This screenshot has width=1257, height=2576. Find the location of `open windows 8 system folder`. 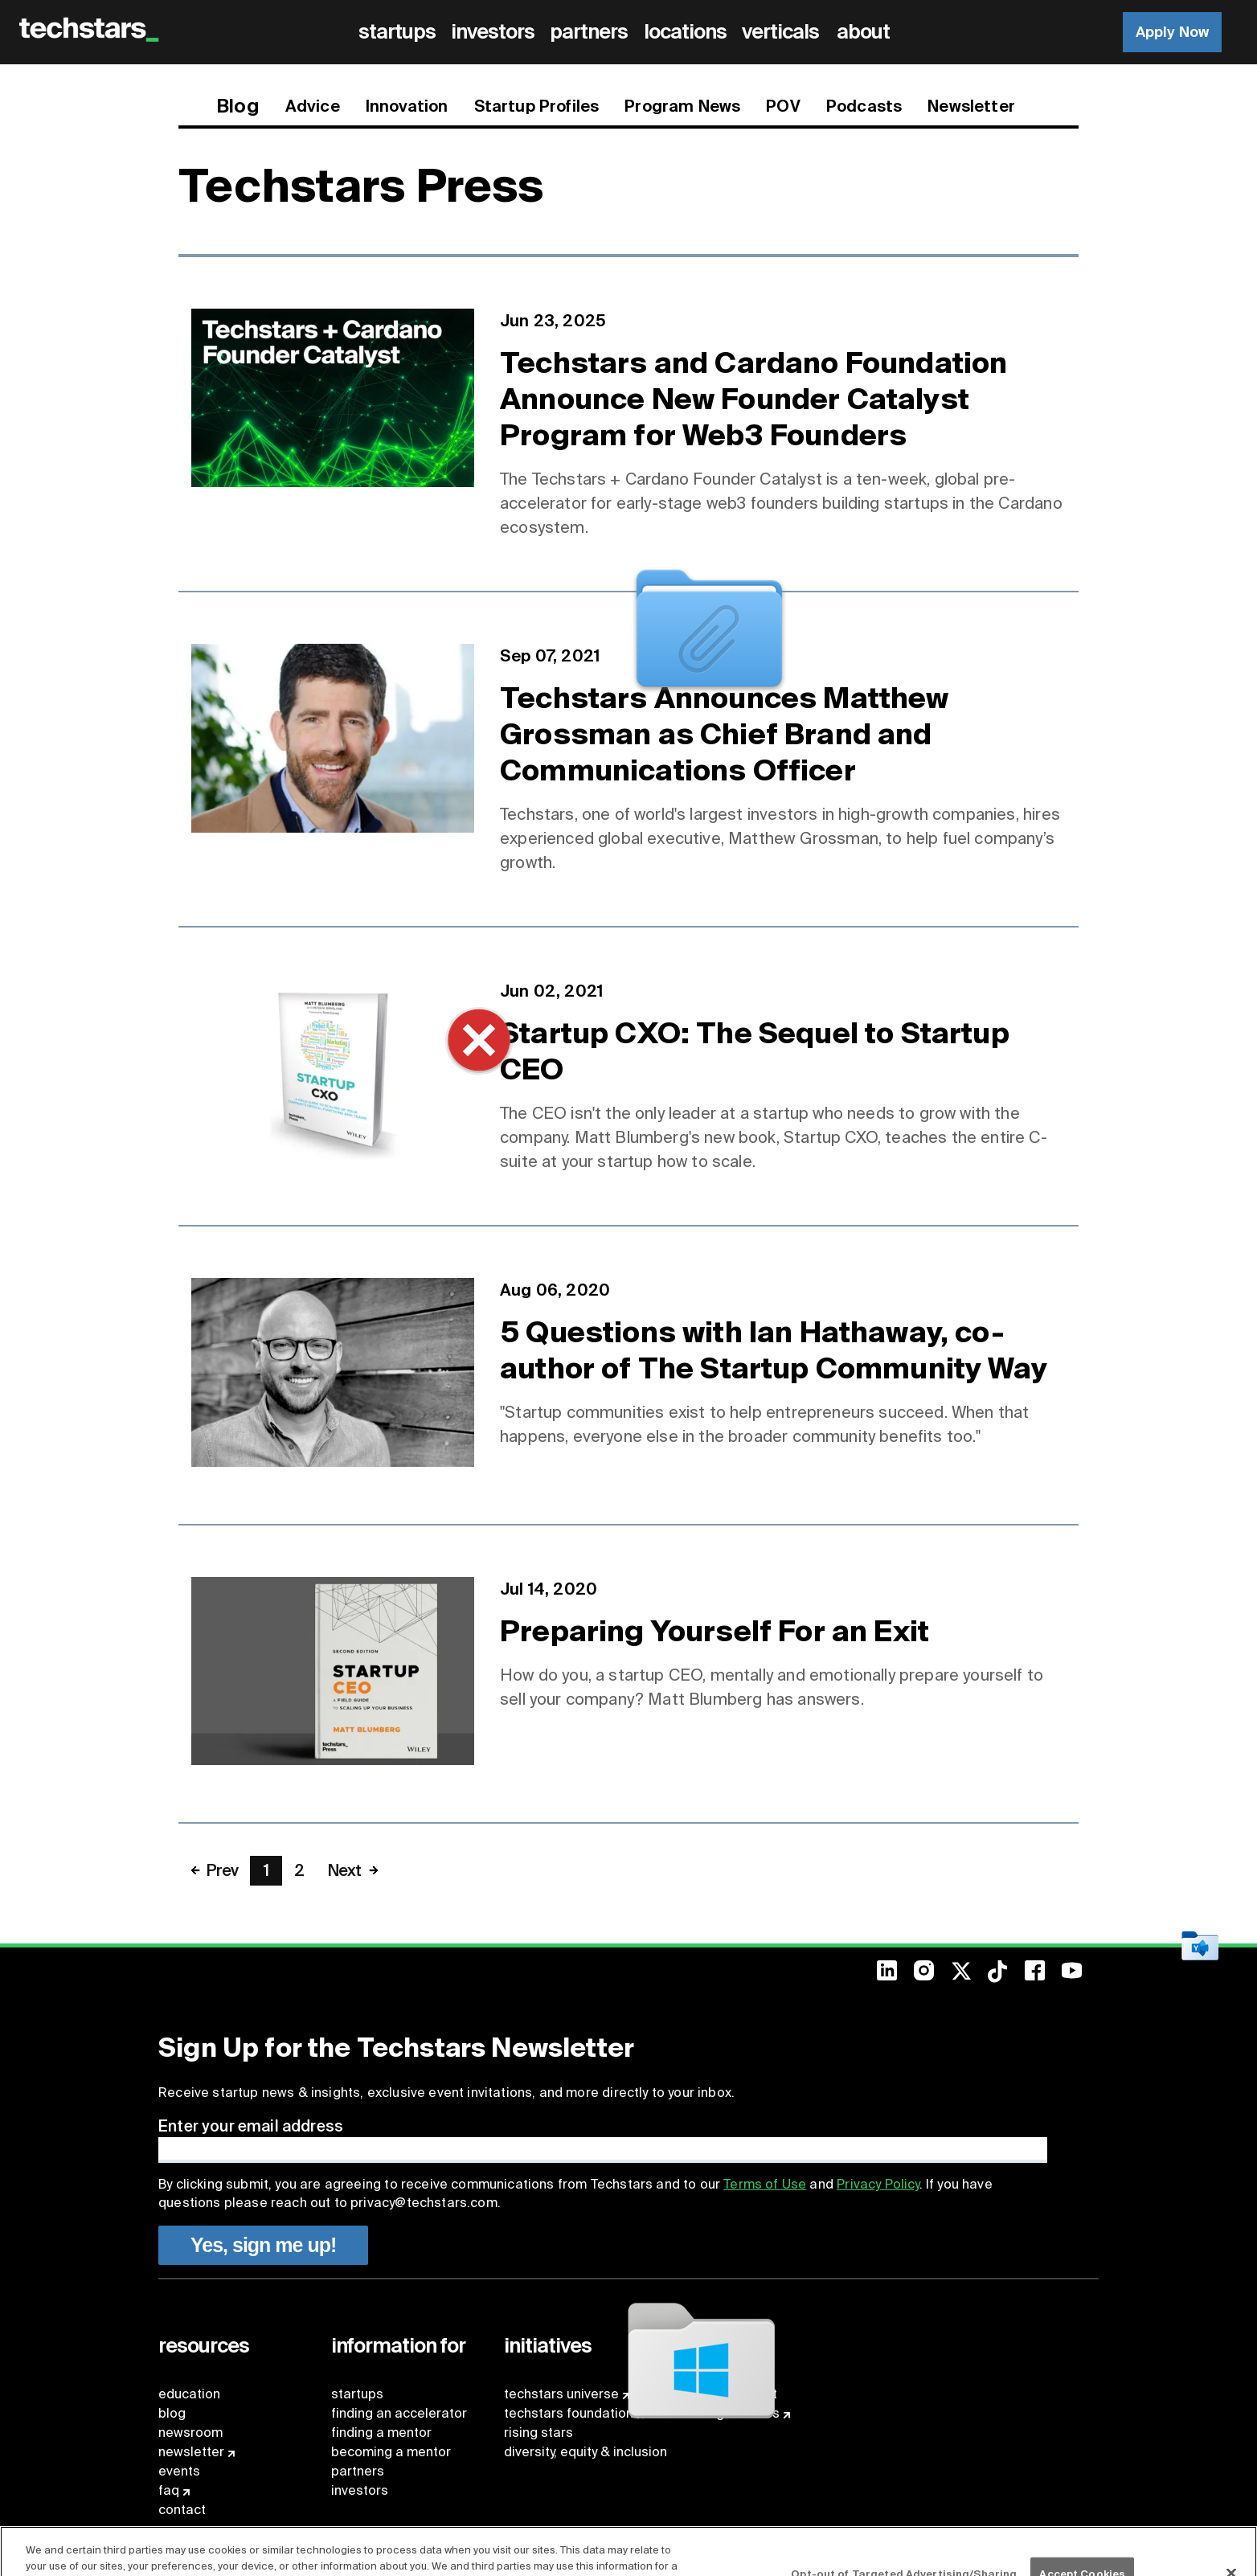

open windows 8 system folder is located at coordinates (701, 2365).